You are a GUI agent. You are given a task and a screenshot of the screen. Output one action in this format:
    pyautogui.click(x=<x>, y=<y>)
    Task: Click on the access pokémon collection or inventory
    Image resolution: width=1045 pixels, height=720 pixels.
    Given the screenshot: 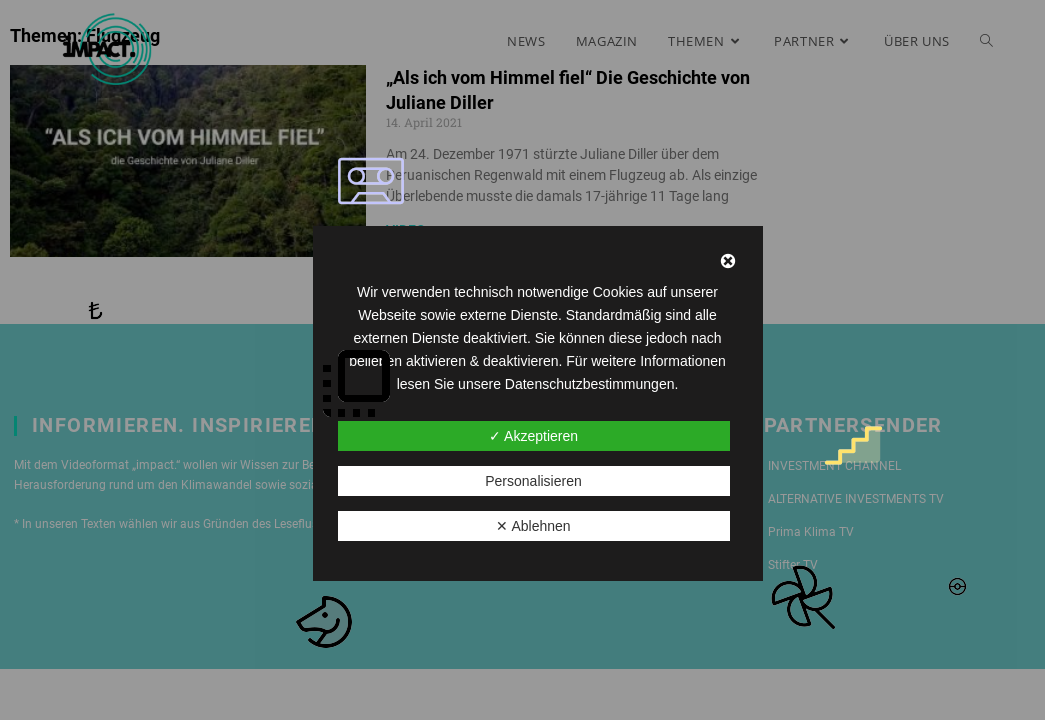 What is the action you would take?
    pyautogui.click(x=957, y=586)
    